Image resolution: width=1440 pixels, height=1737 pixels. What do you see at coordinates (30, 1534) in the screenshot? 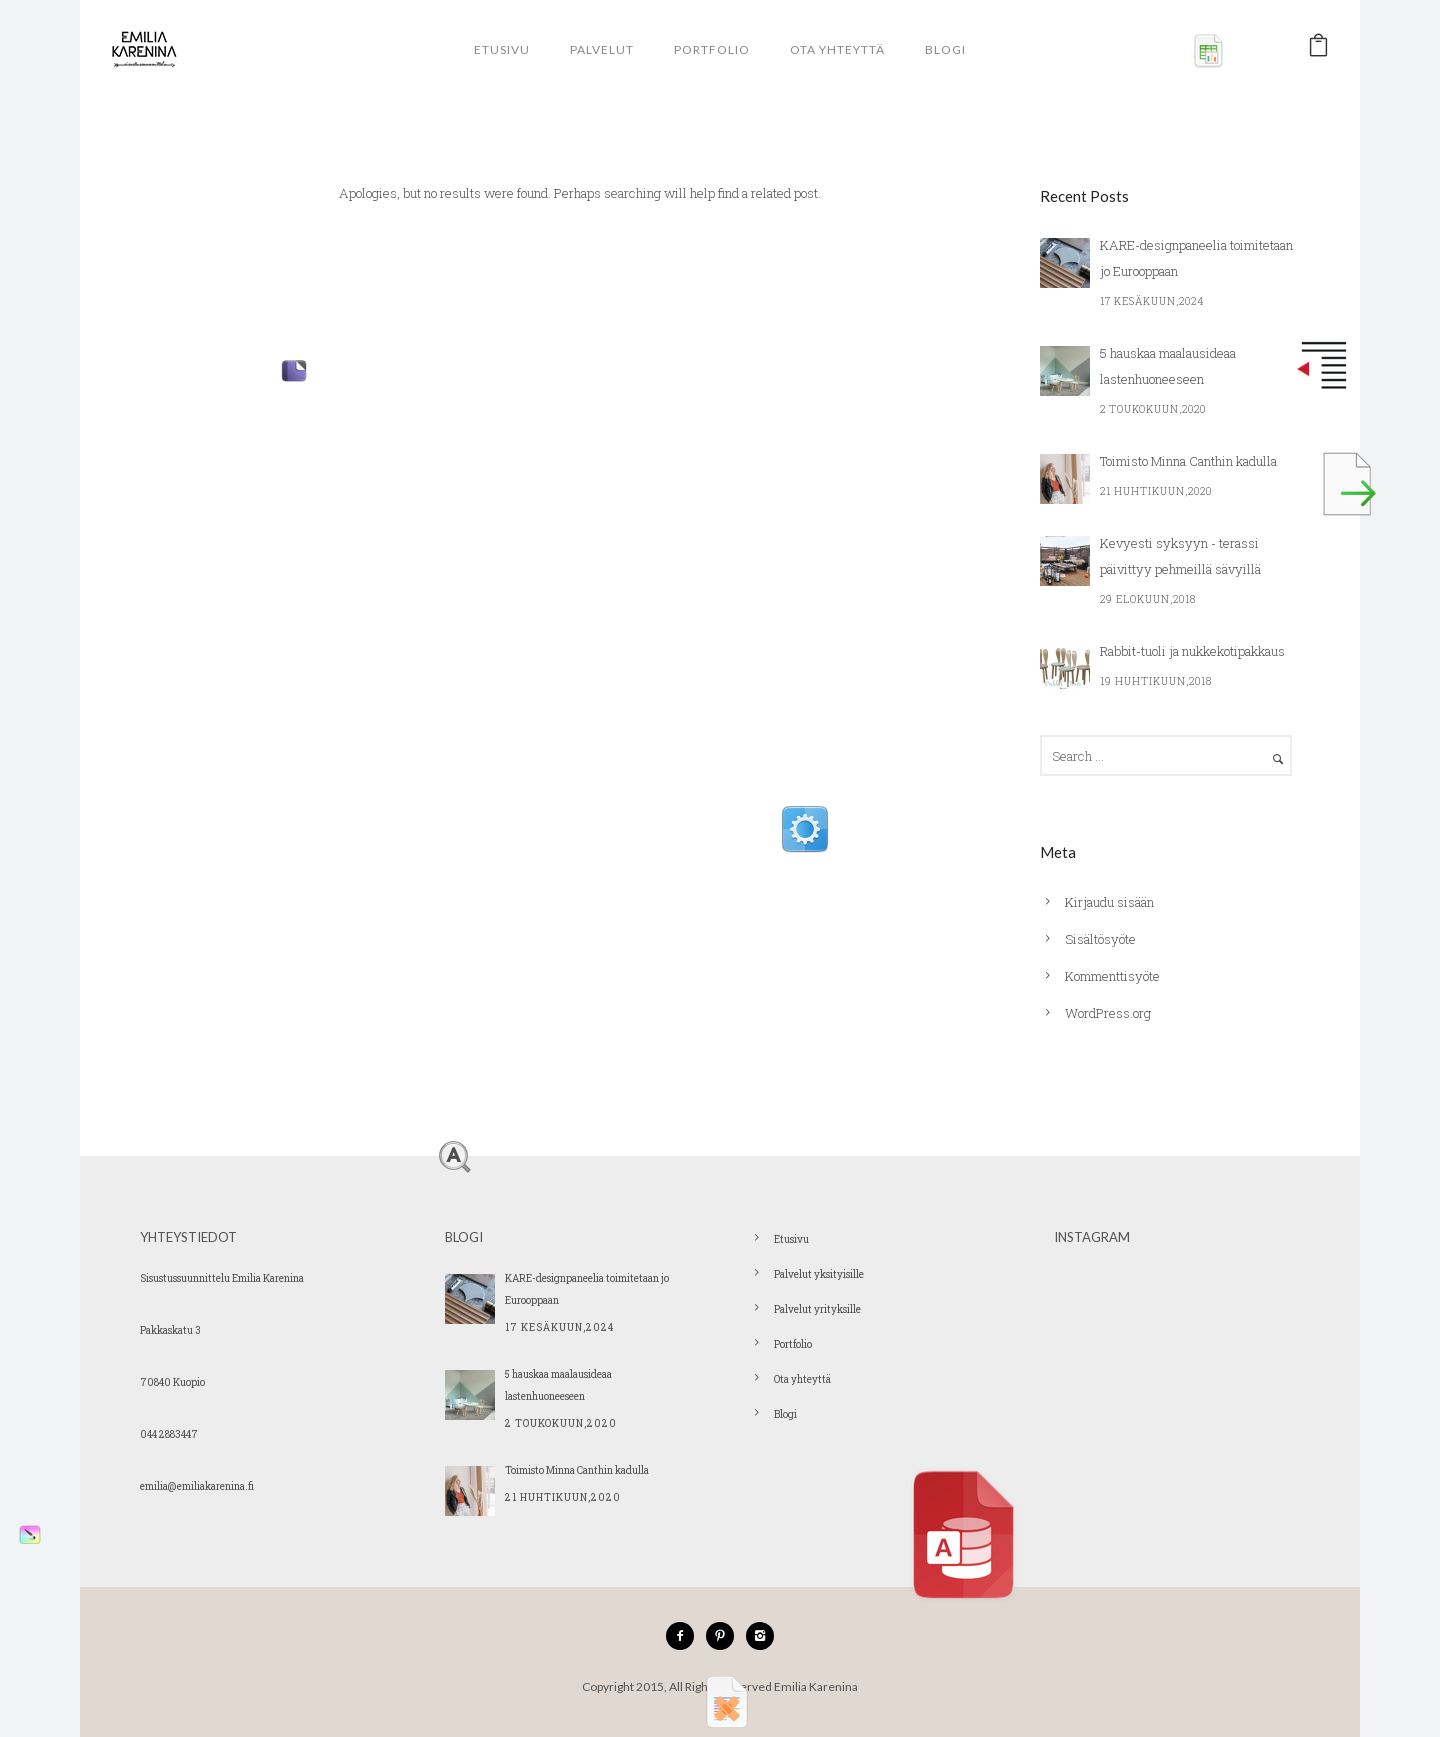
I see `open a Krita project file` at bounding box center [30, 1534].